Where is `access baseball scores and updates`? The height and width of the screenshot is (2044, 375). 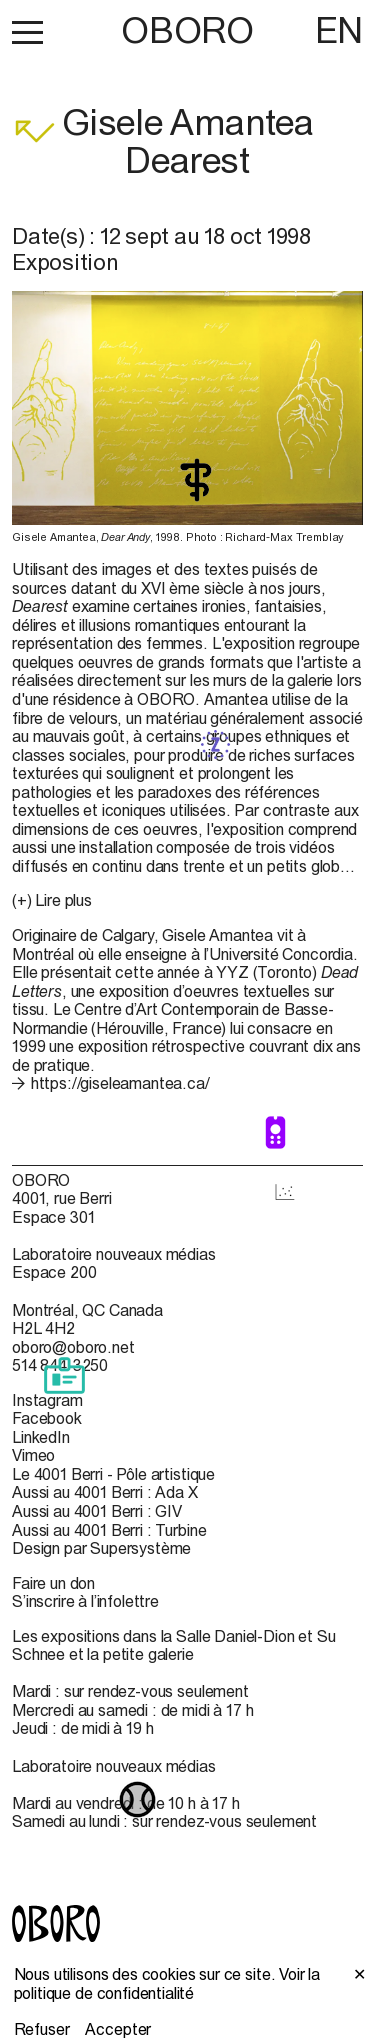
access baseball scores and updates is located at coordinates (137, 1799).